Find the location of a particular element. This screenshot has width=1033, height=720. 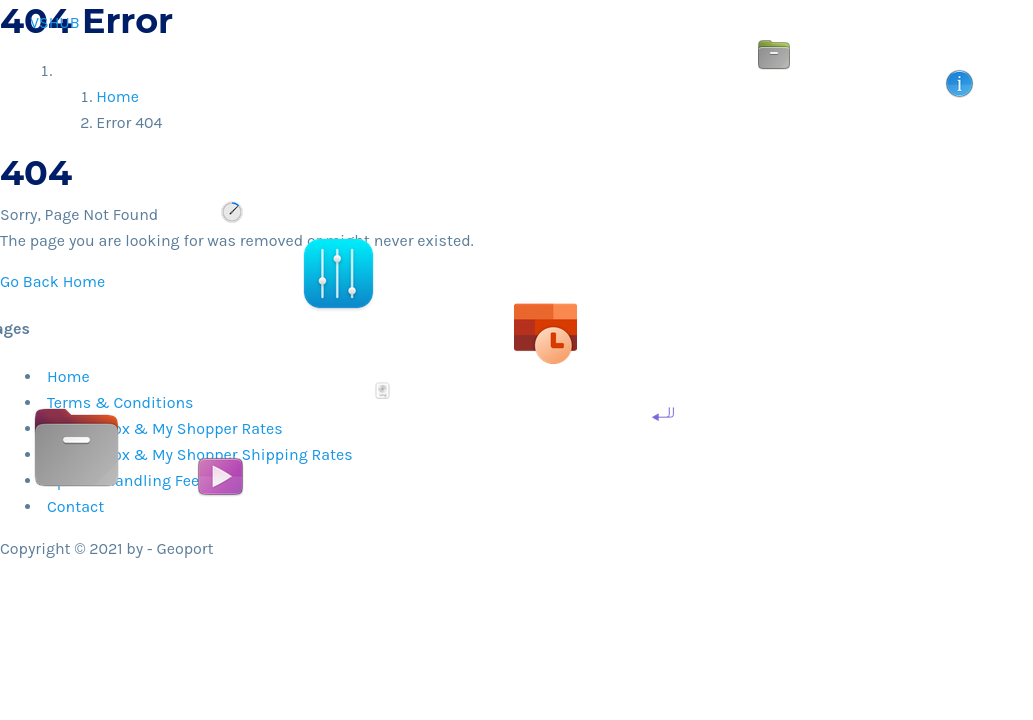

open the nautilus file manager is located at coordinates (774, 54).